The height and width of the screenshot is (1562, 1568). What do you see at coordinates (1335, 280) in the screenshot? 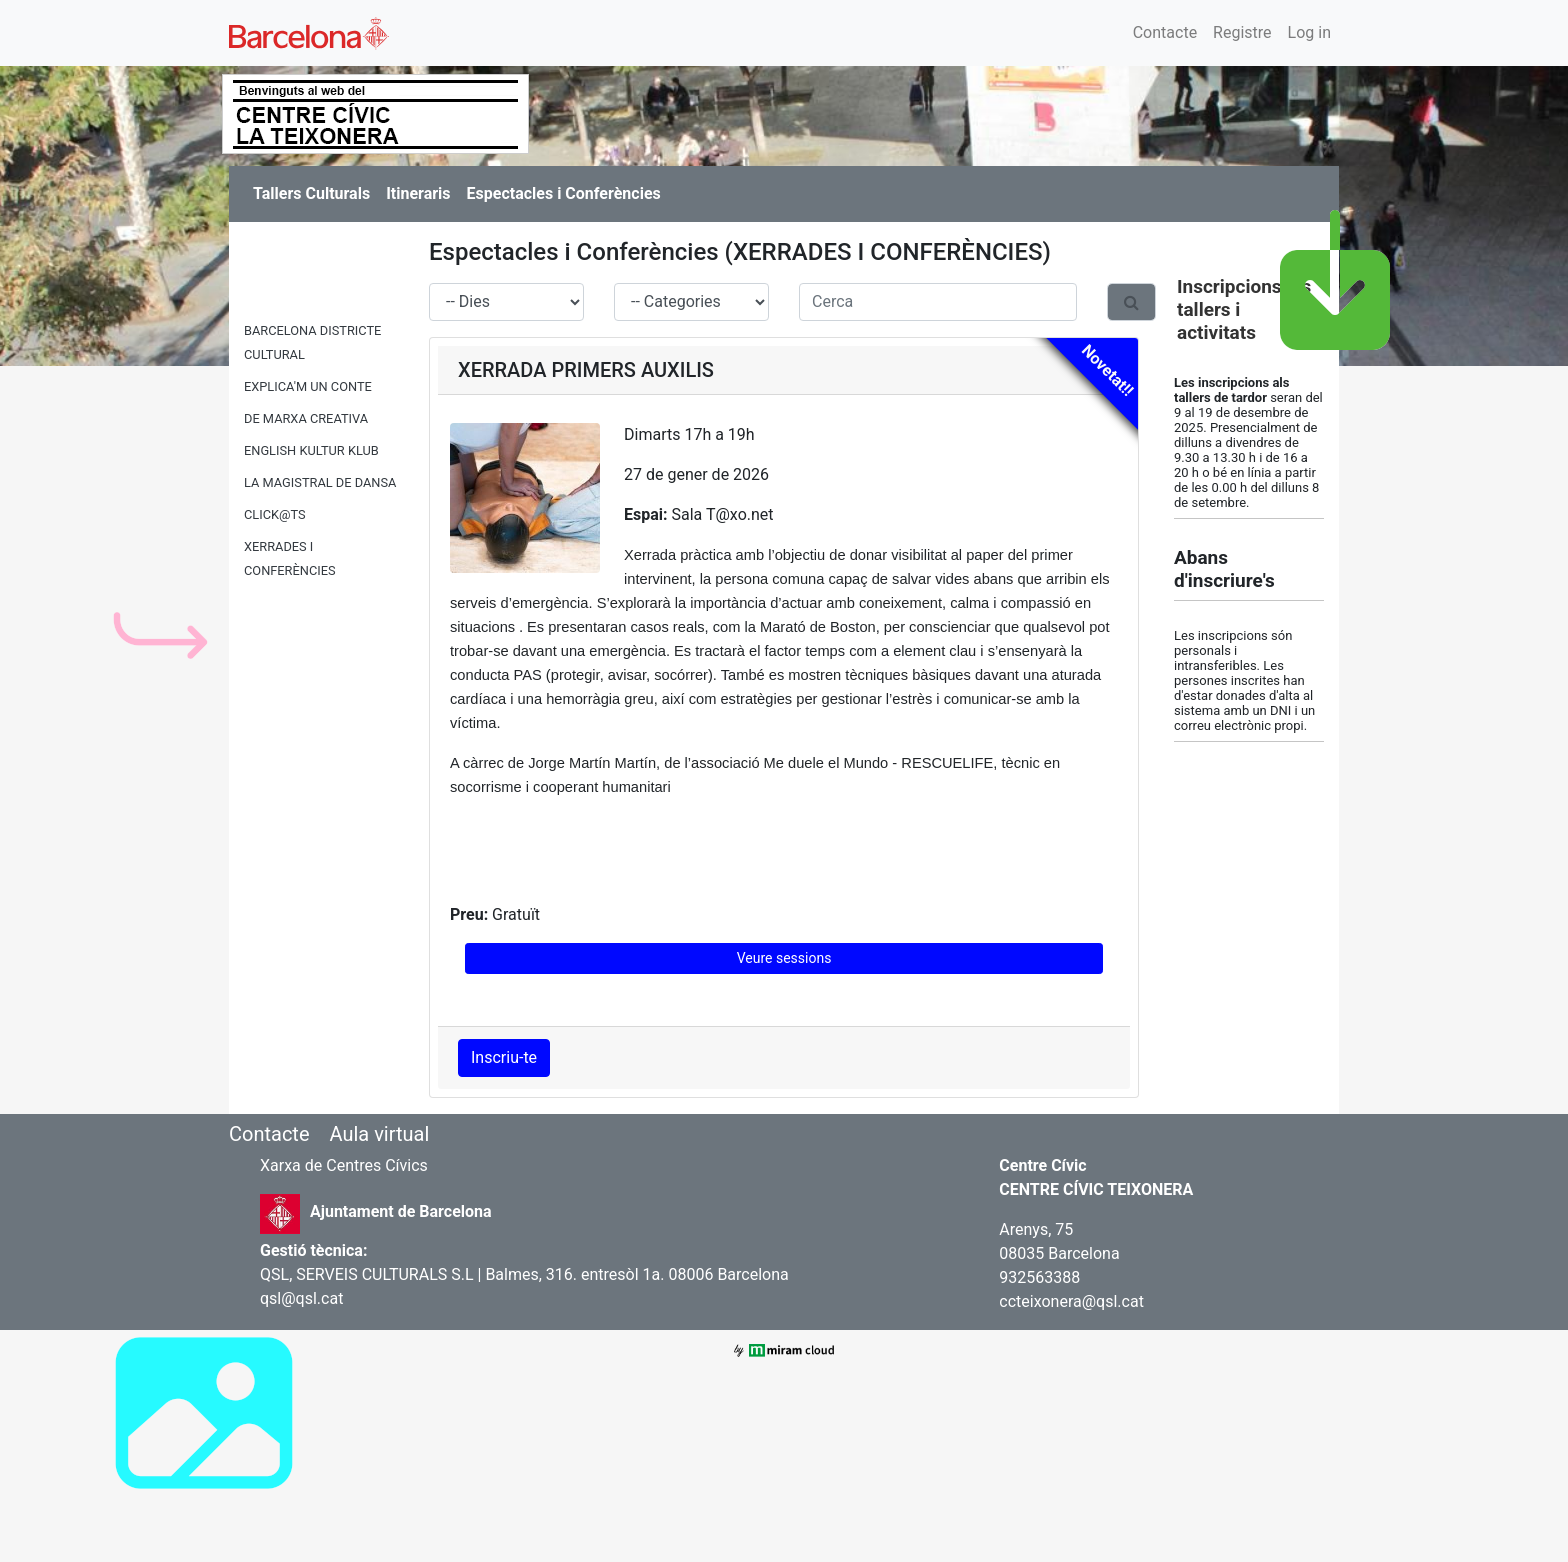
I see `download a file or content` at bounding box center [1335, 280].